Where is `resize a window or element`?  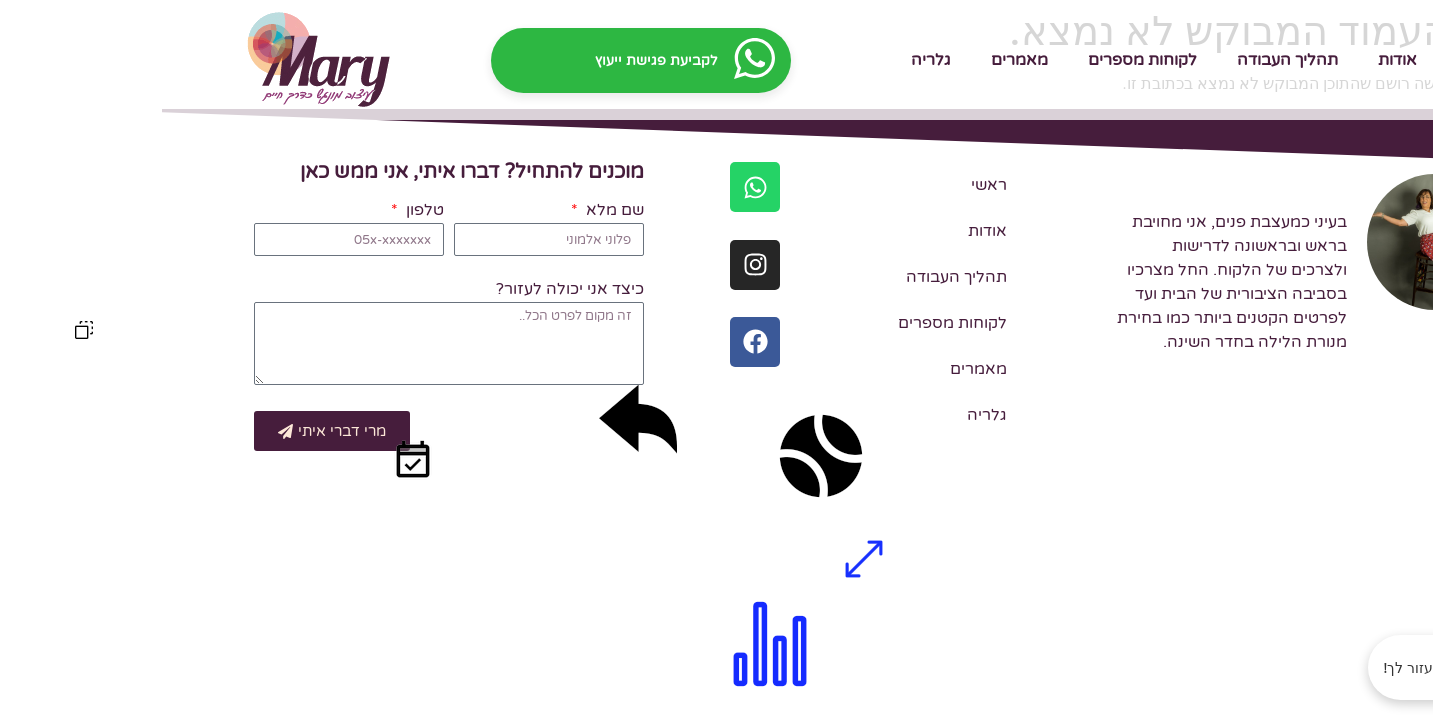 resize a window or element is located at coordinates (864, 559).